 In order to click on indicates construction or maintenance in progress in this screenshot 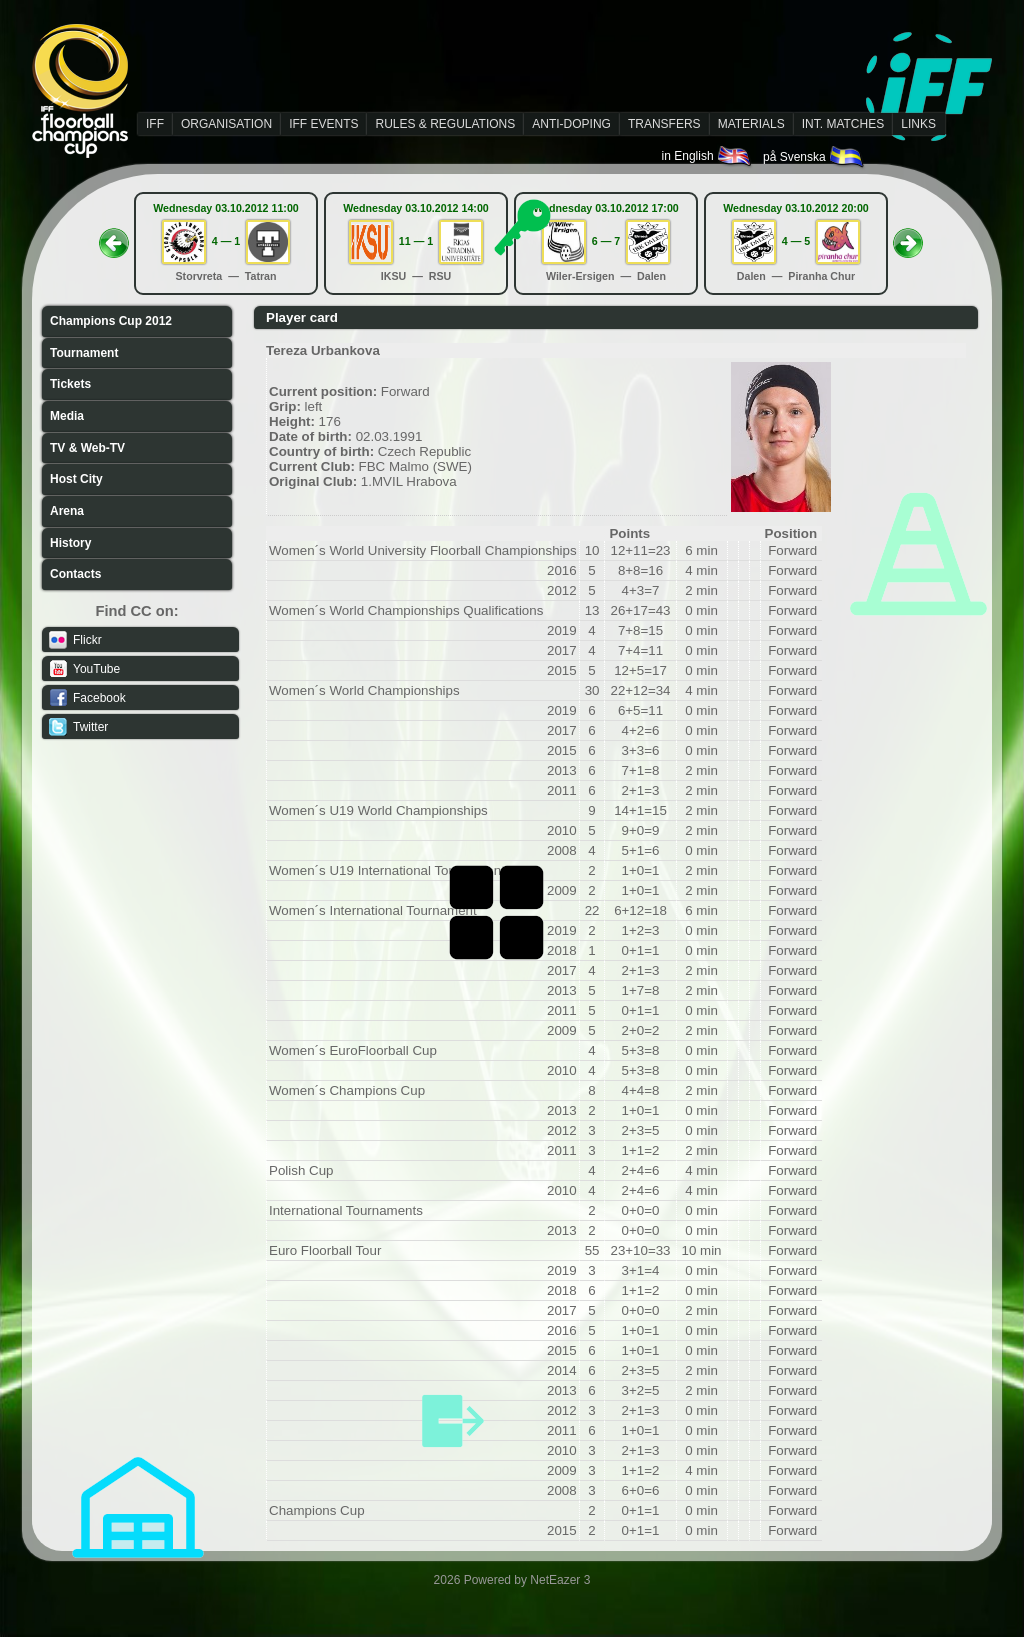, I will do `click(918, 556)`.